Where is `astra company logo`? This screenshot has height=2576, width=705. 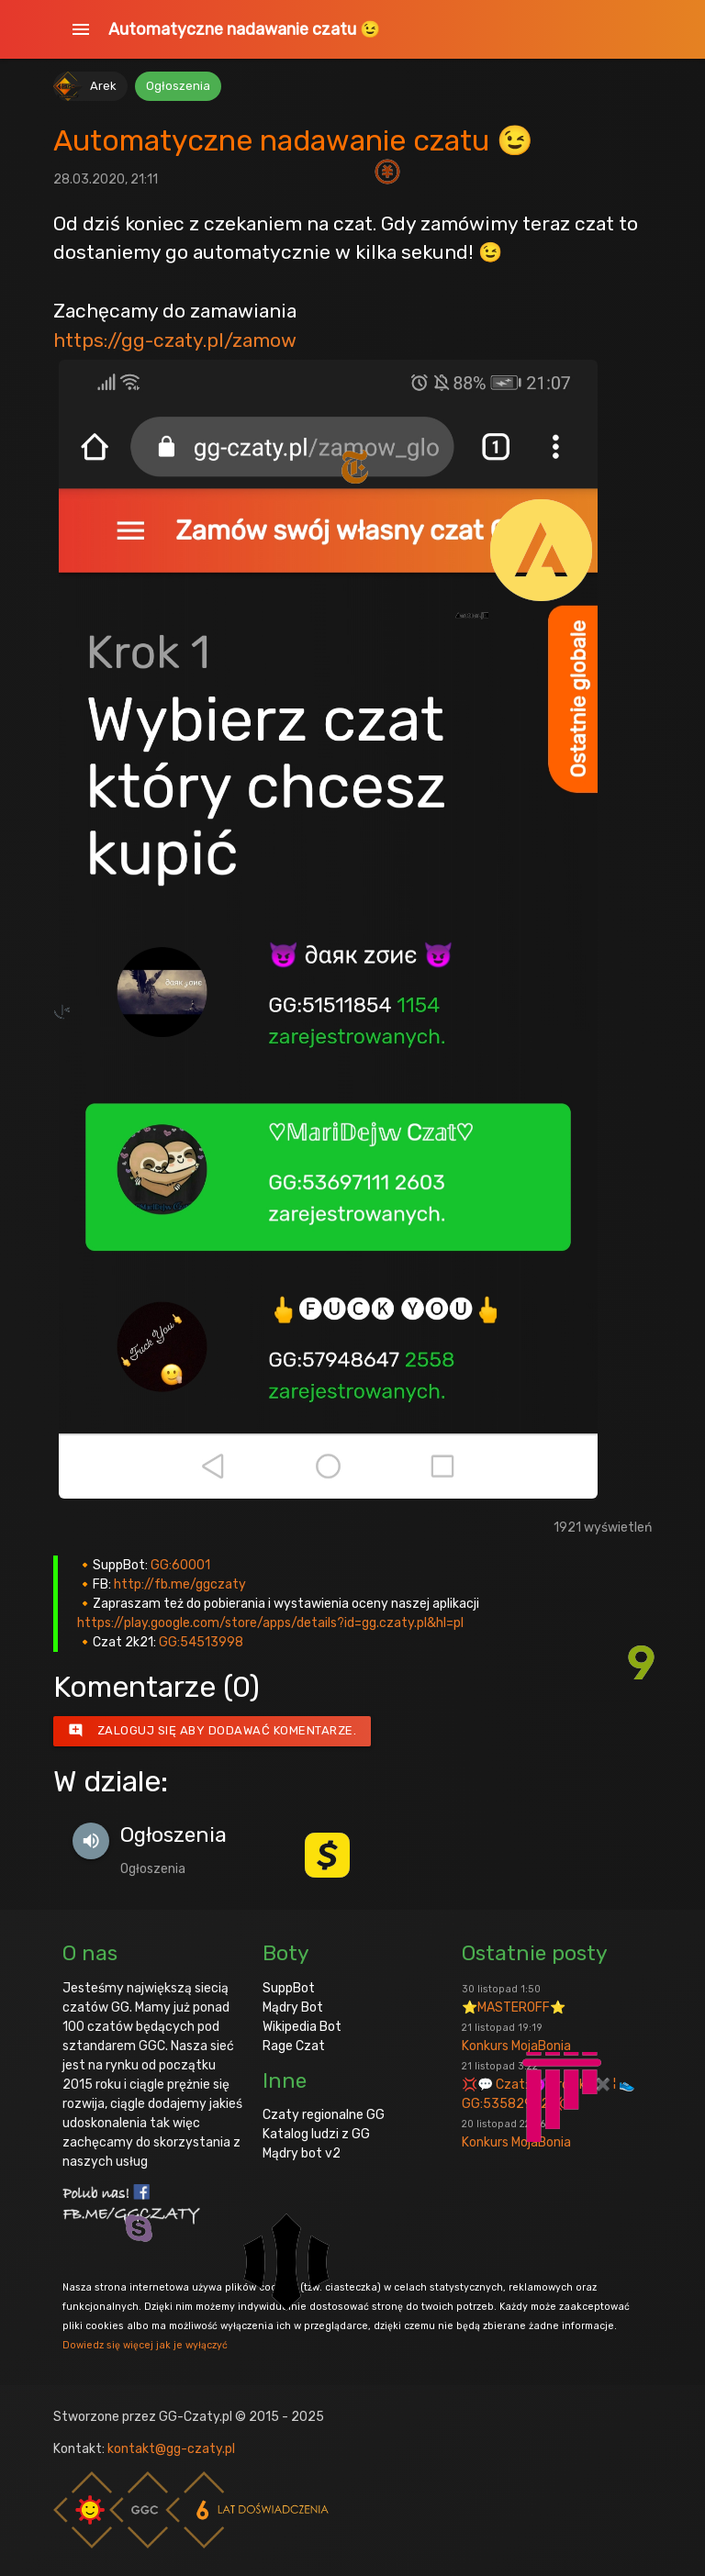
astra company logo is located at coordinates (541, 550).